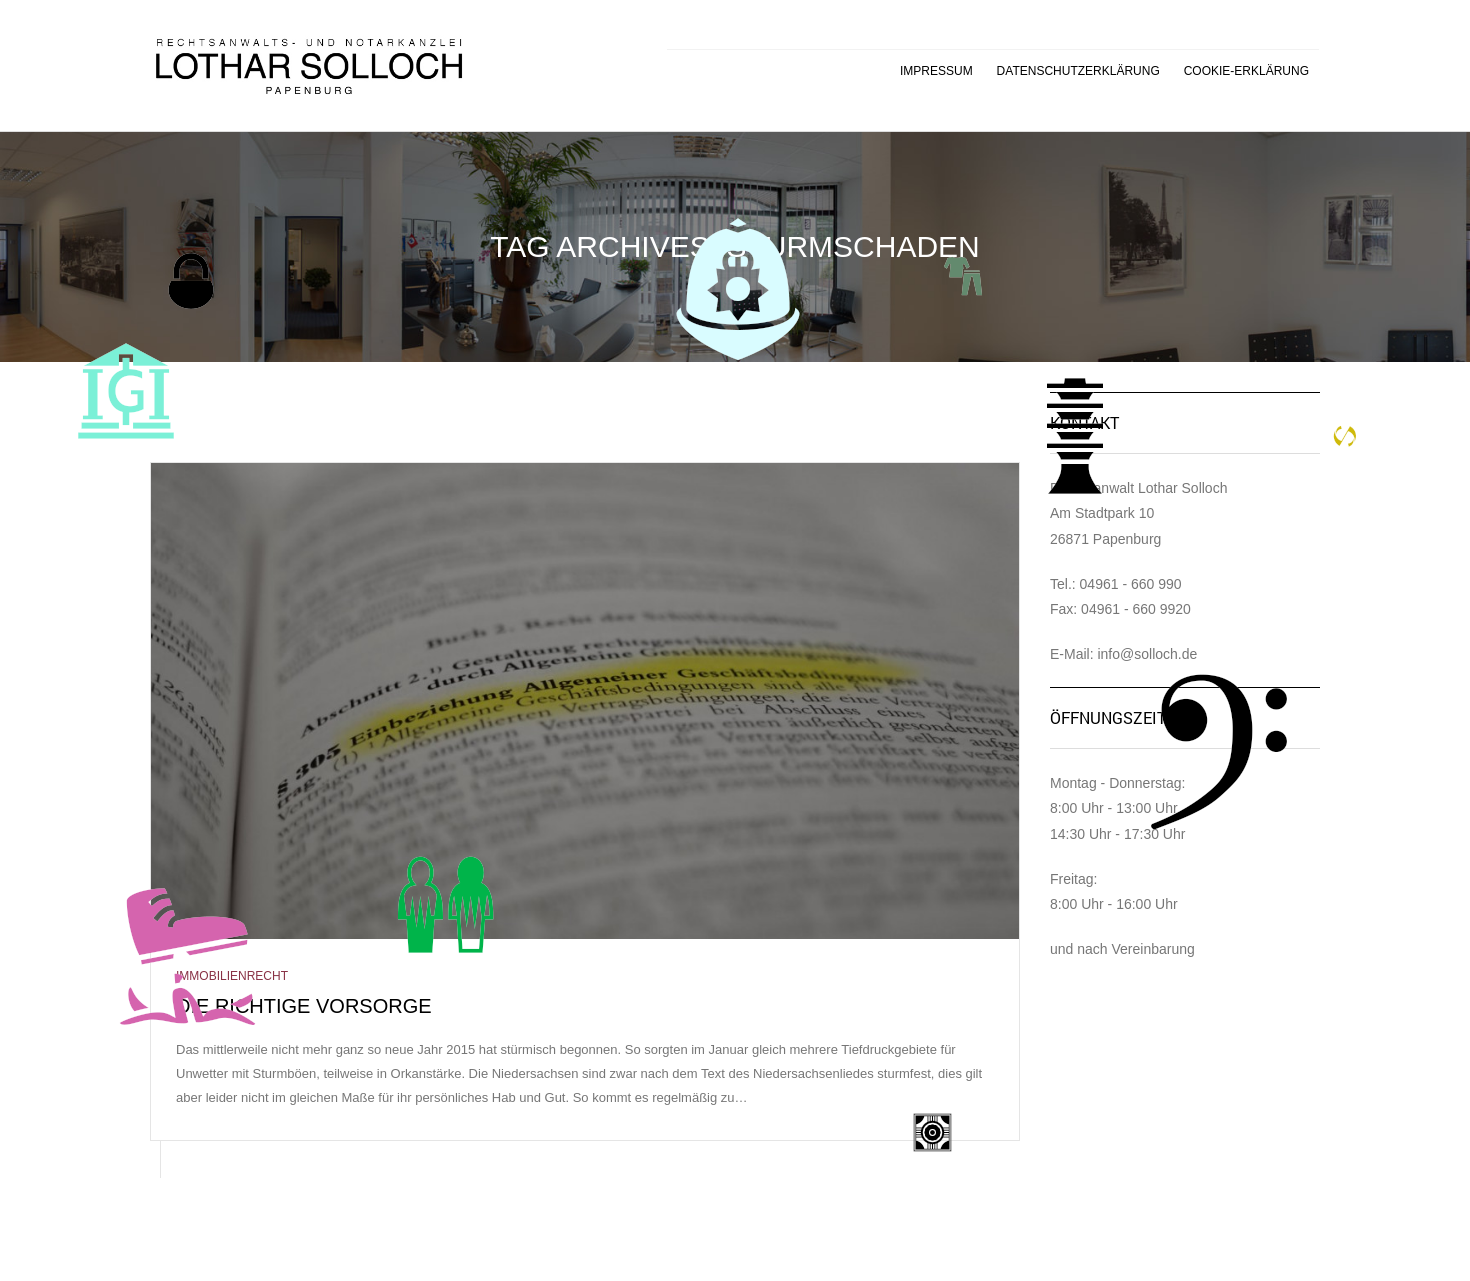 Image resolution: width=1470 pixels, height=1281 pixels. What do you see at coordinates (1075, 436) in the screenshot?
I see `access ancient Egyptian themed content or artifacts` at bounding box center [1075, 436].